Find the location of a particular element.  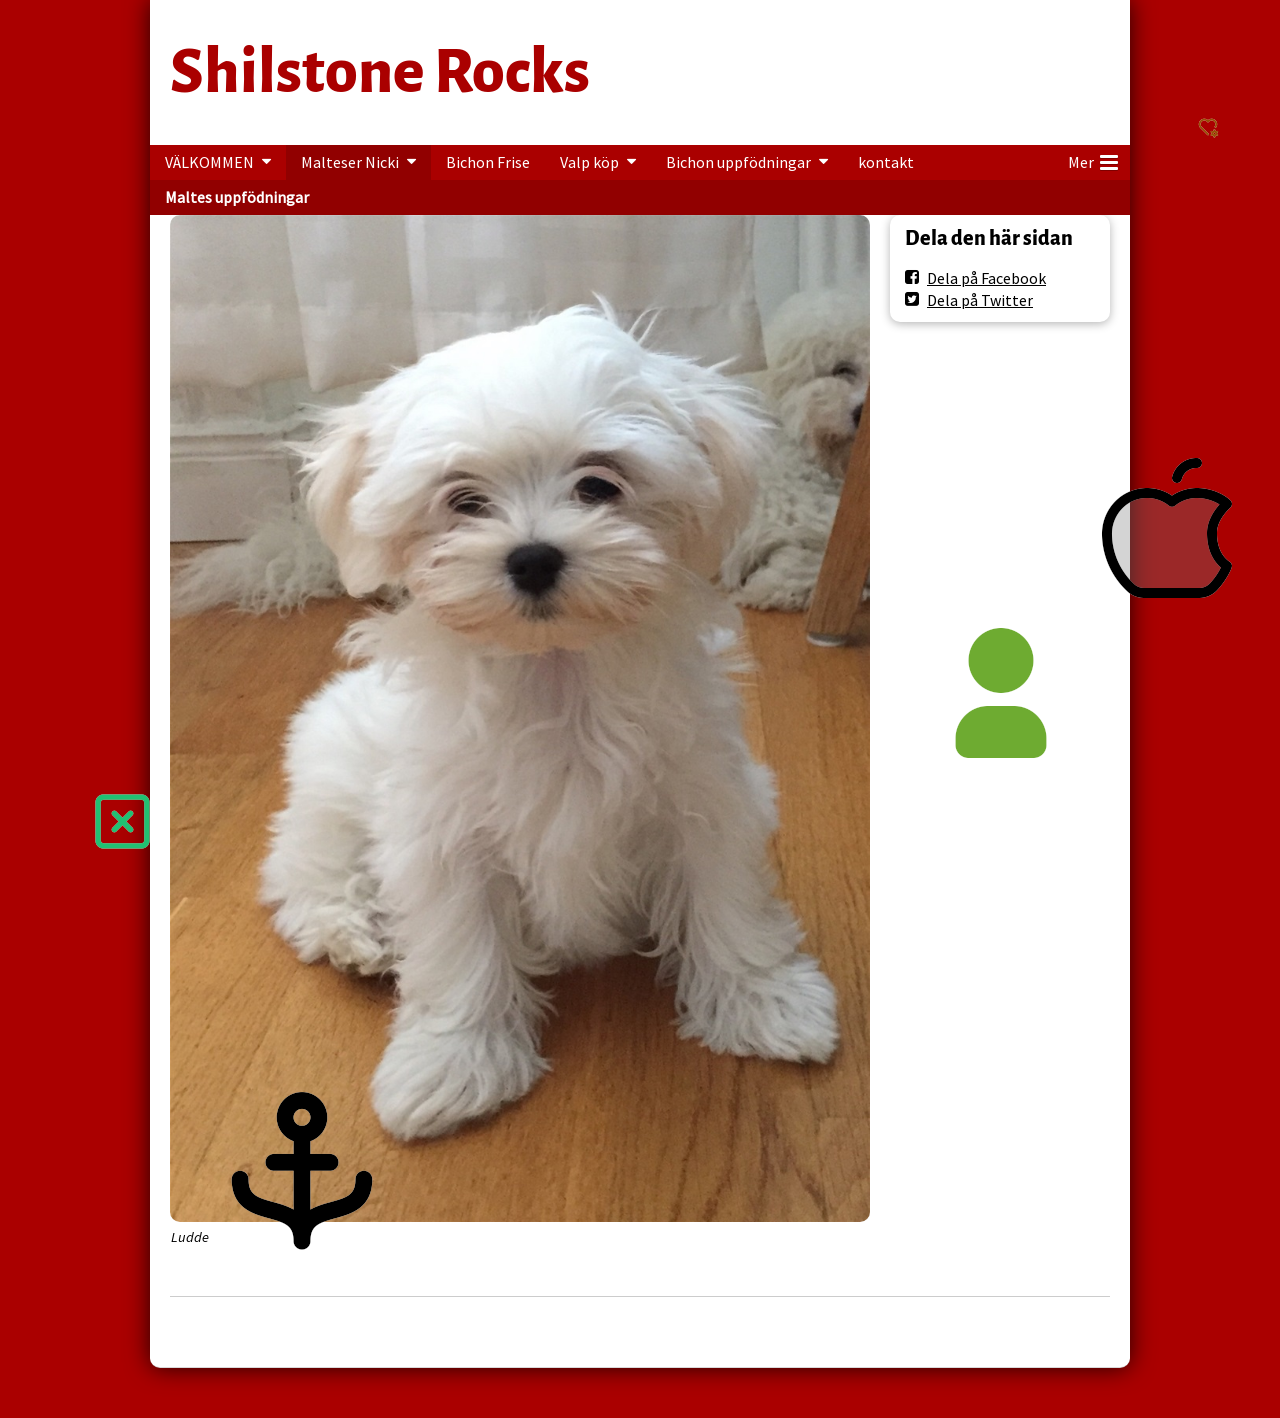

view your profile is located at coordinates (1001, 693).